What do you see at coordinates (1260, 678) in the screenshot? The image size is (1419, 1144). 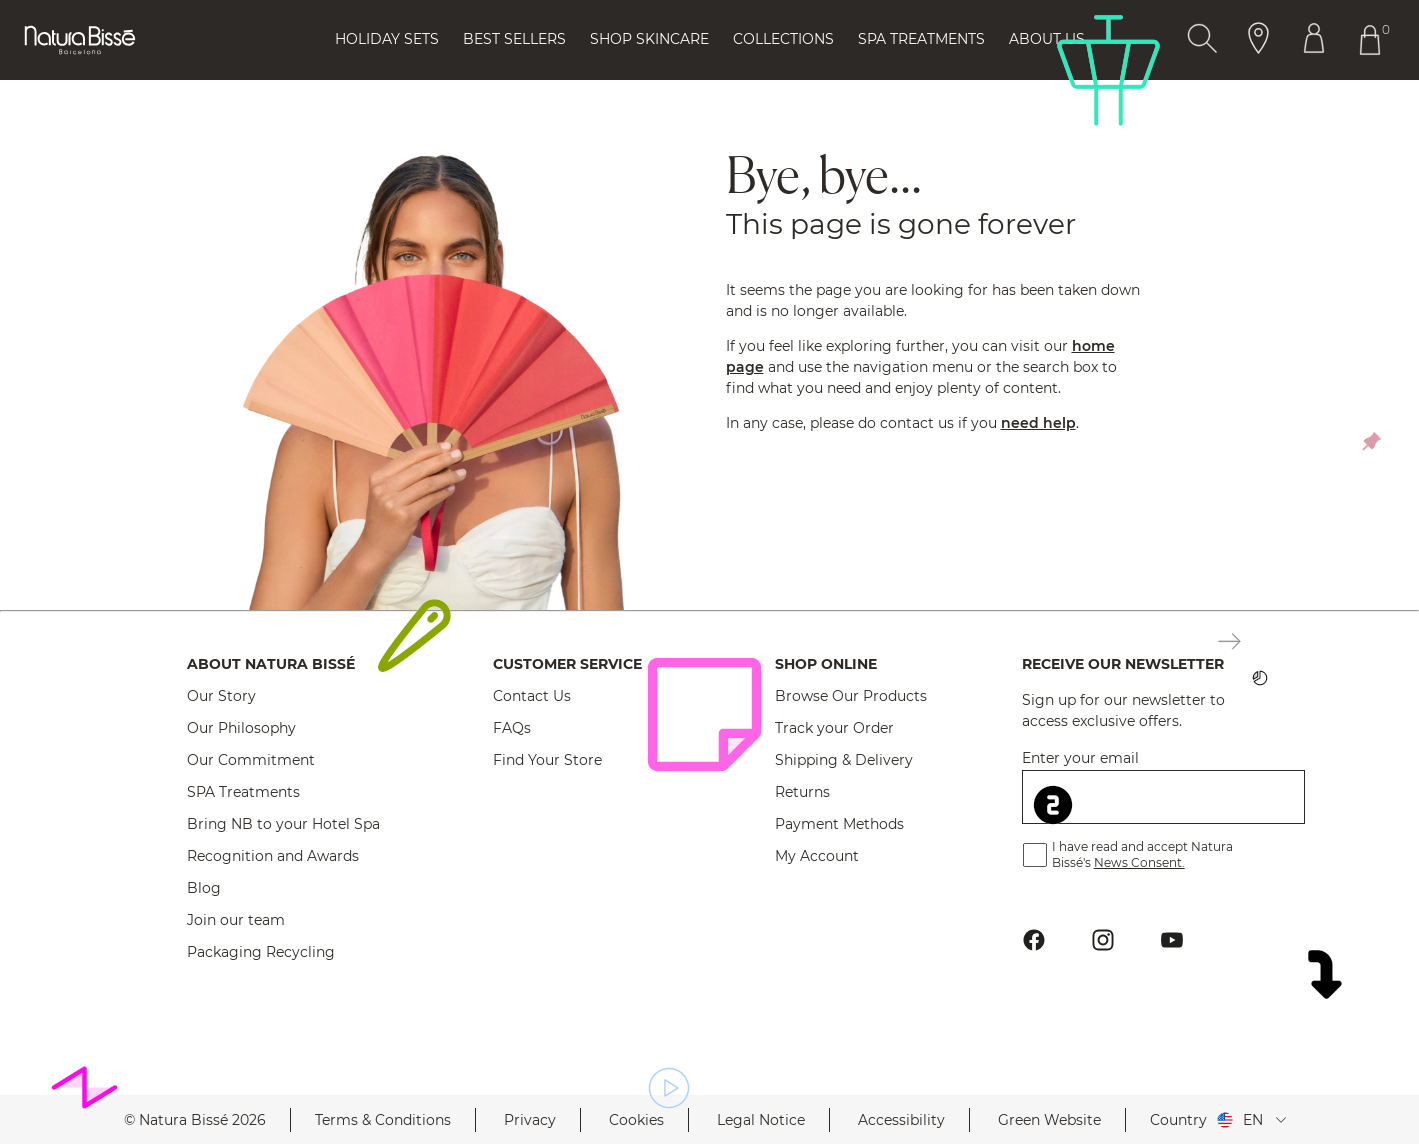 I see `view analytics or statistics breakdown` at bounding box center [1260, 678].